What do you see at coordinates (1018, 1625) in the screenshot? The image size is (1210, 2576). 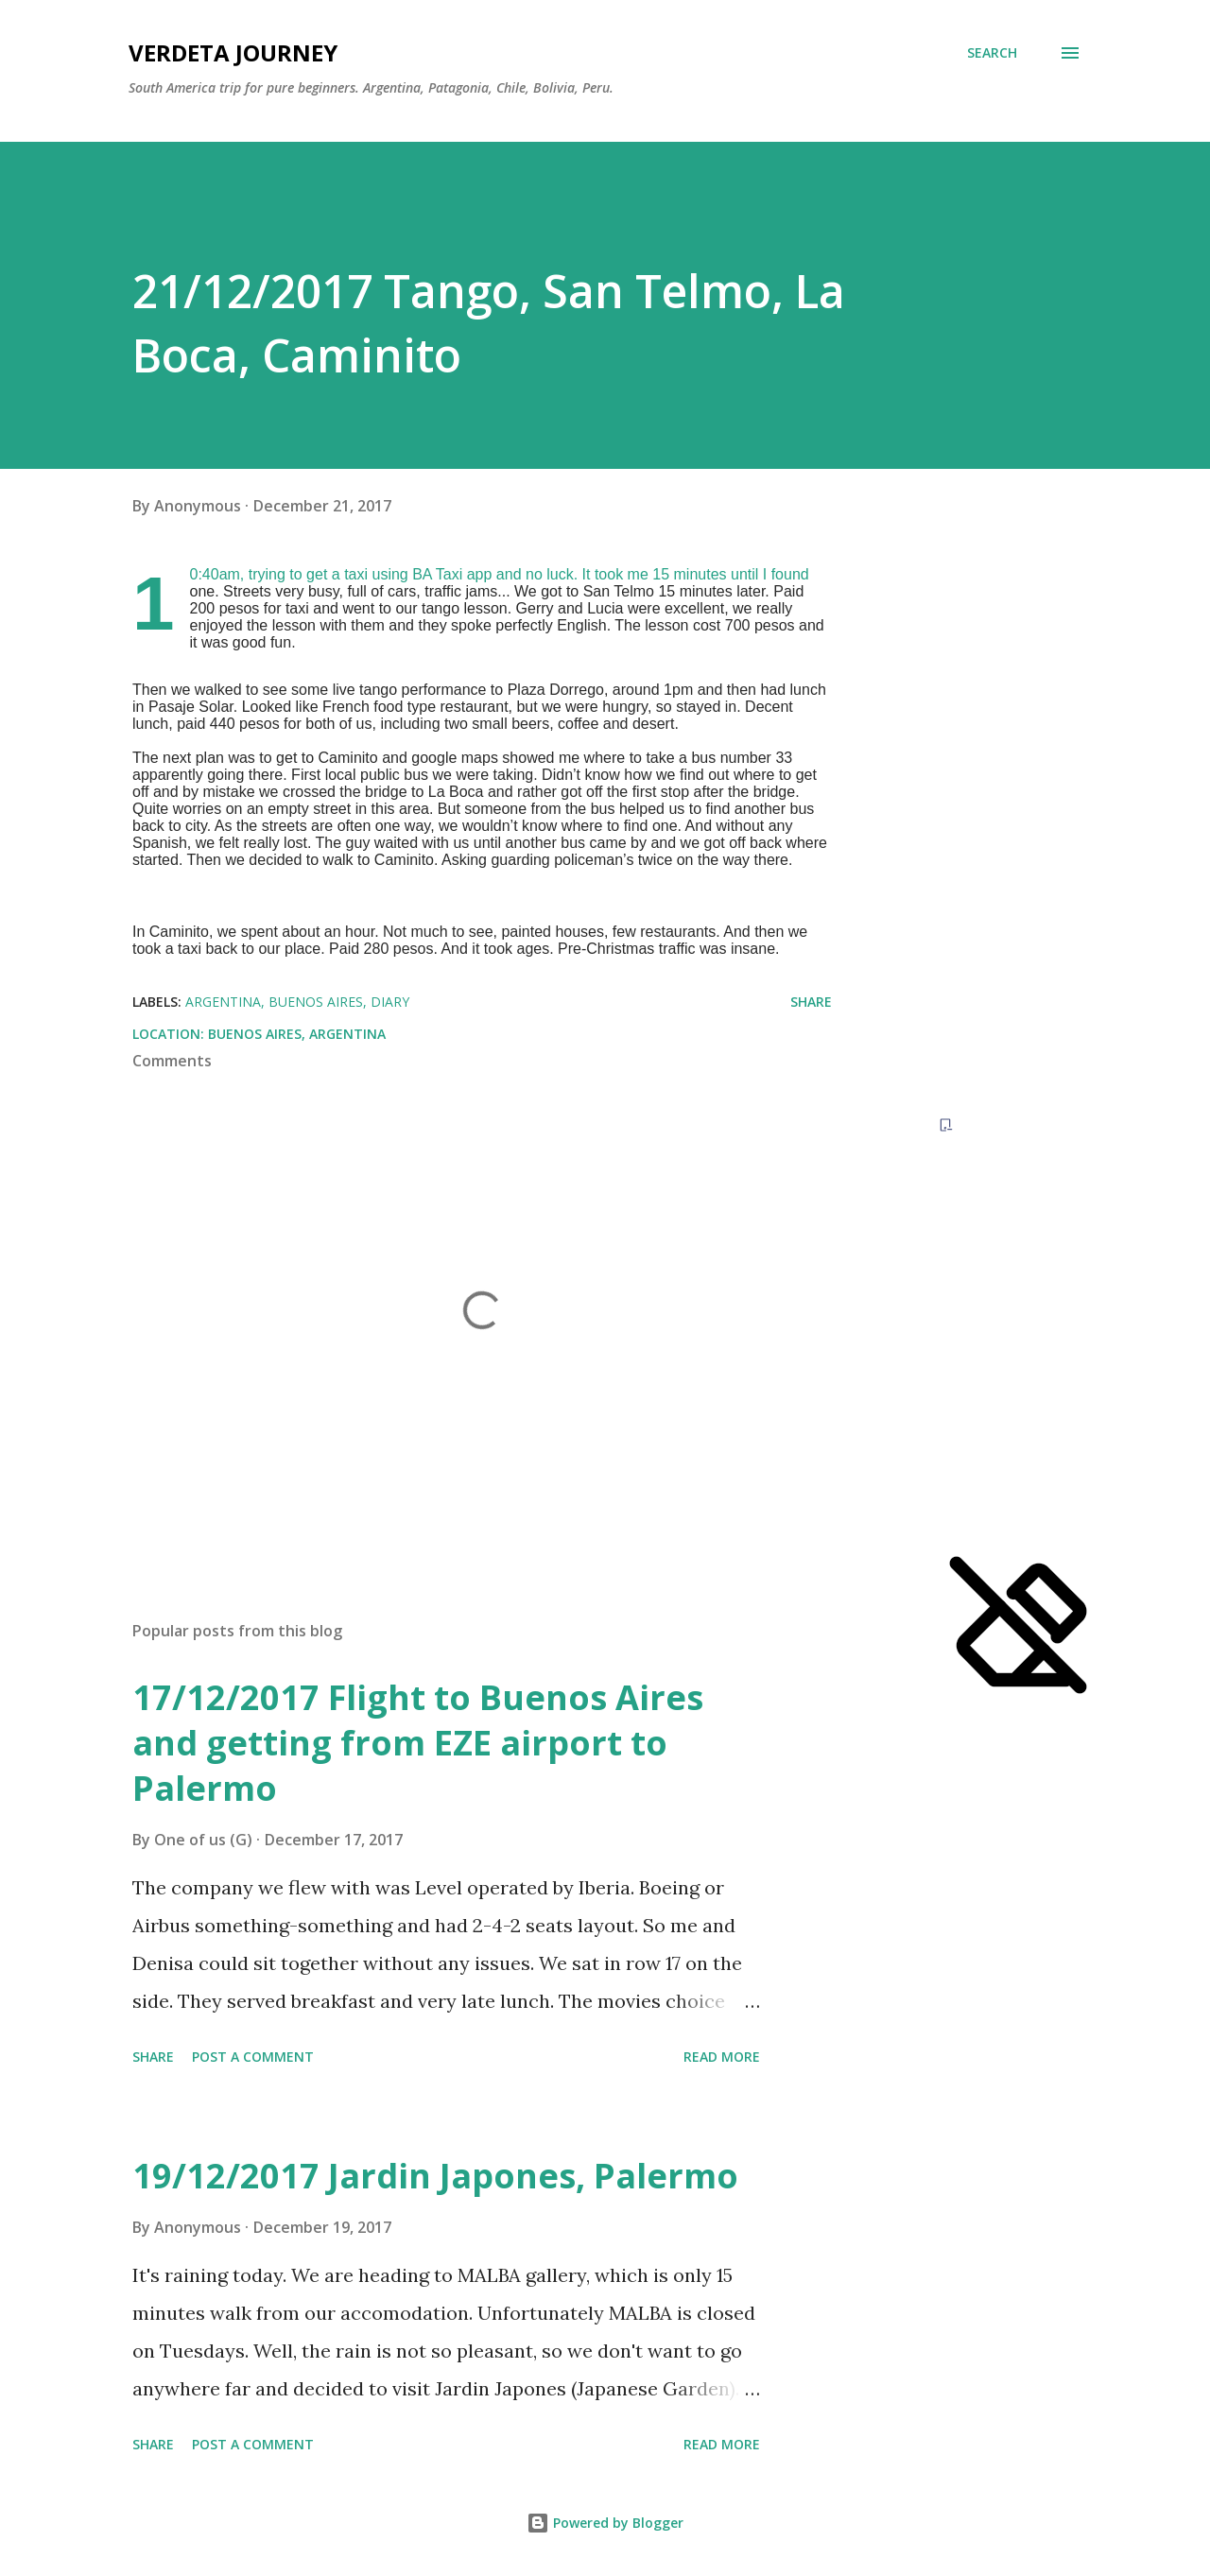 I see `eraser tool is disabled` at bounding box center [1018, 1625].